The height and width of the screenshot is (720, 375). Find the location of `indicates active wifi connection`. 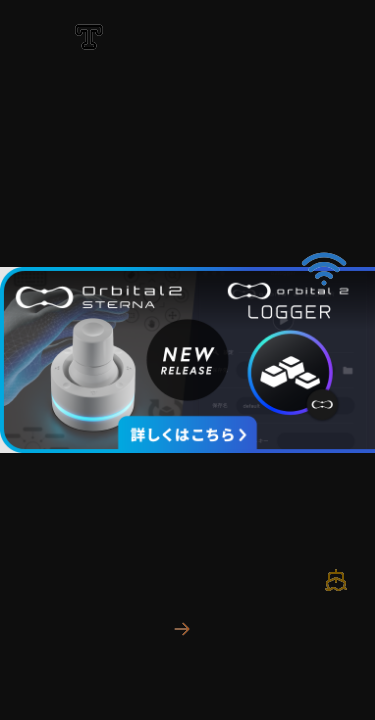

indicates active wifi connection is located at coordinates (324, 269).